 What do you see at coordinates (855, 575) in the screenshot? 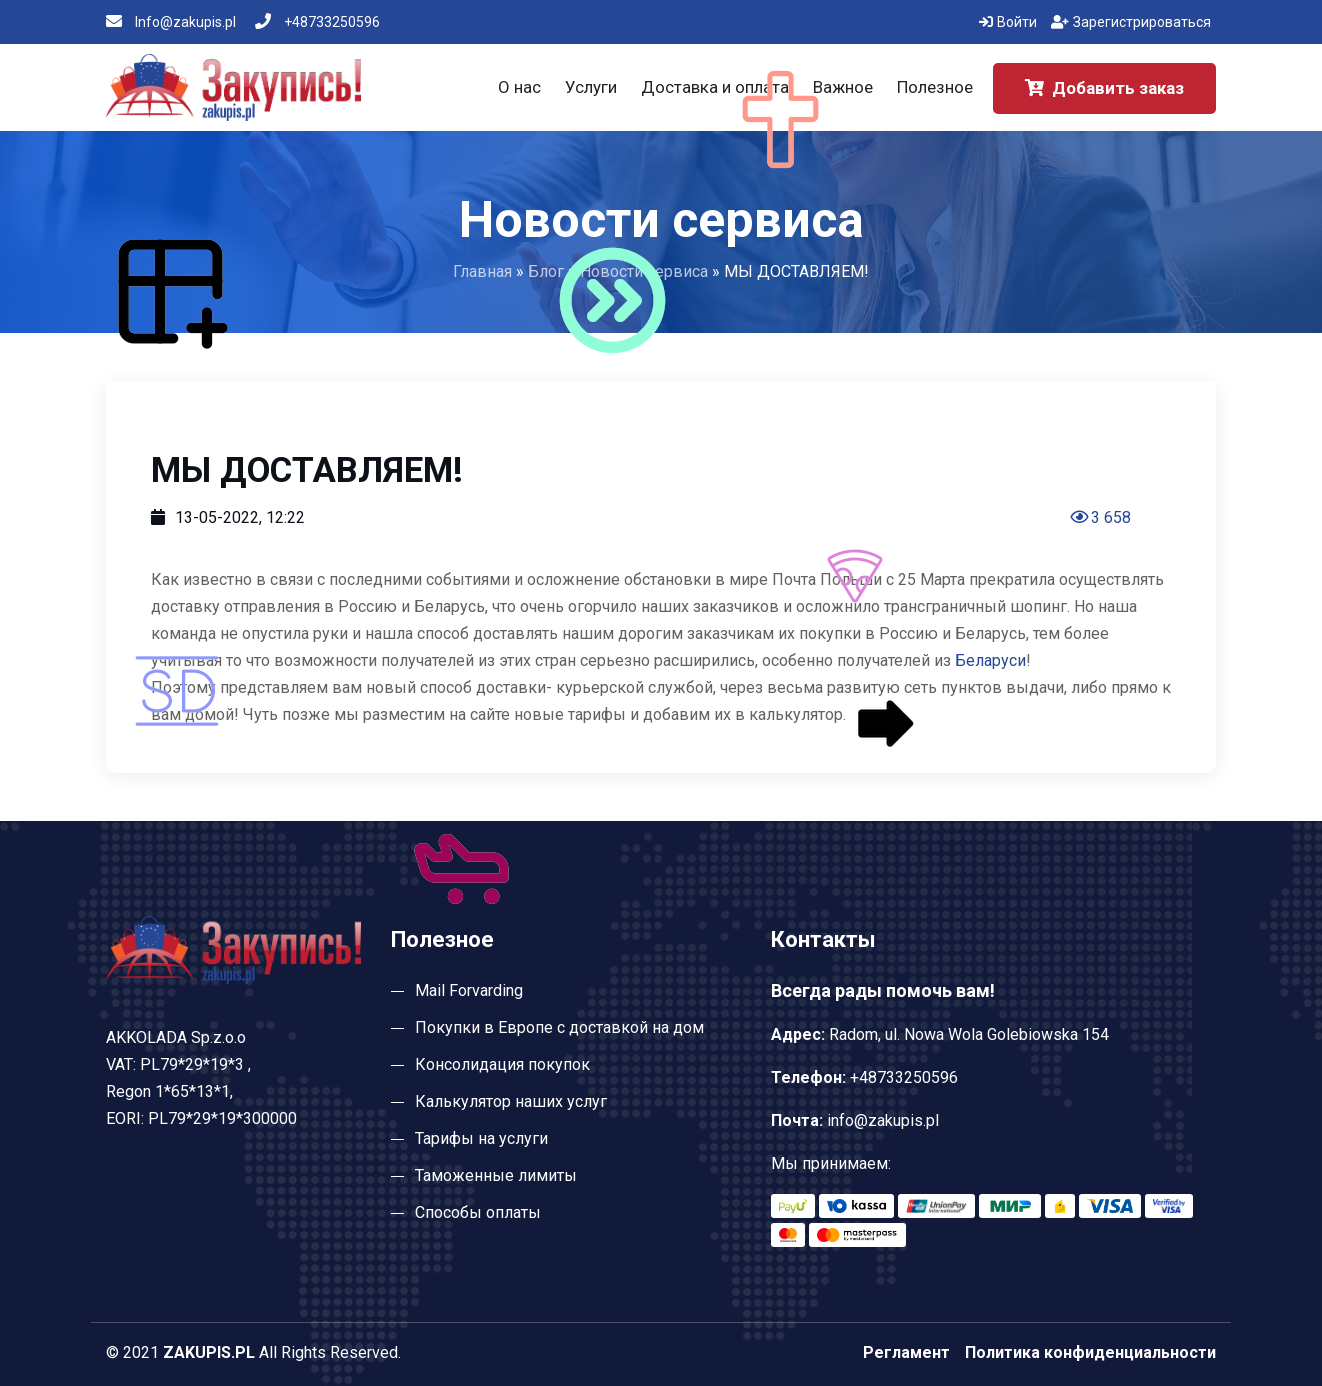
I see `browse food or restaurant options` at bounding box center [855, 575].